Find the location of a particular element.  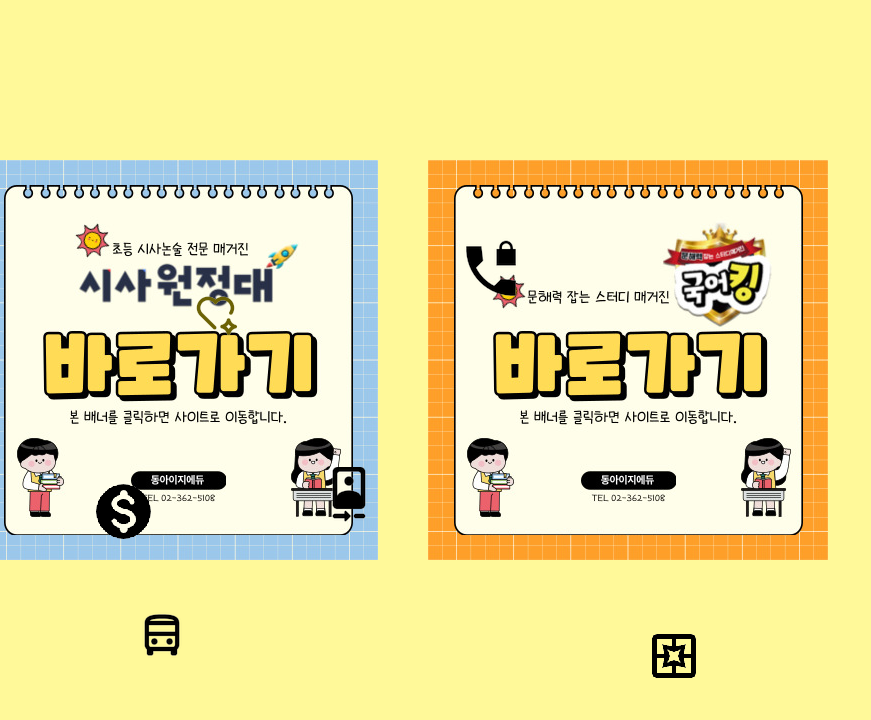

switch to front-facing camera is located at coordinates (349, 495).